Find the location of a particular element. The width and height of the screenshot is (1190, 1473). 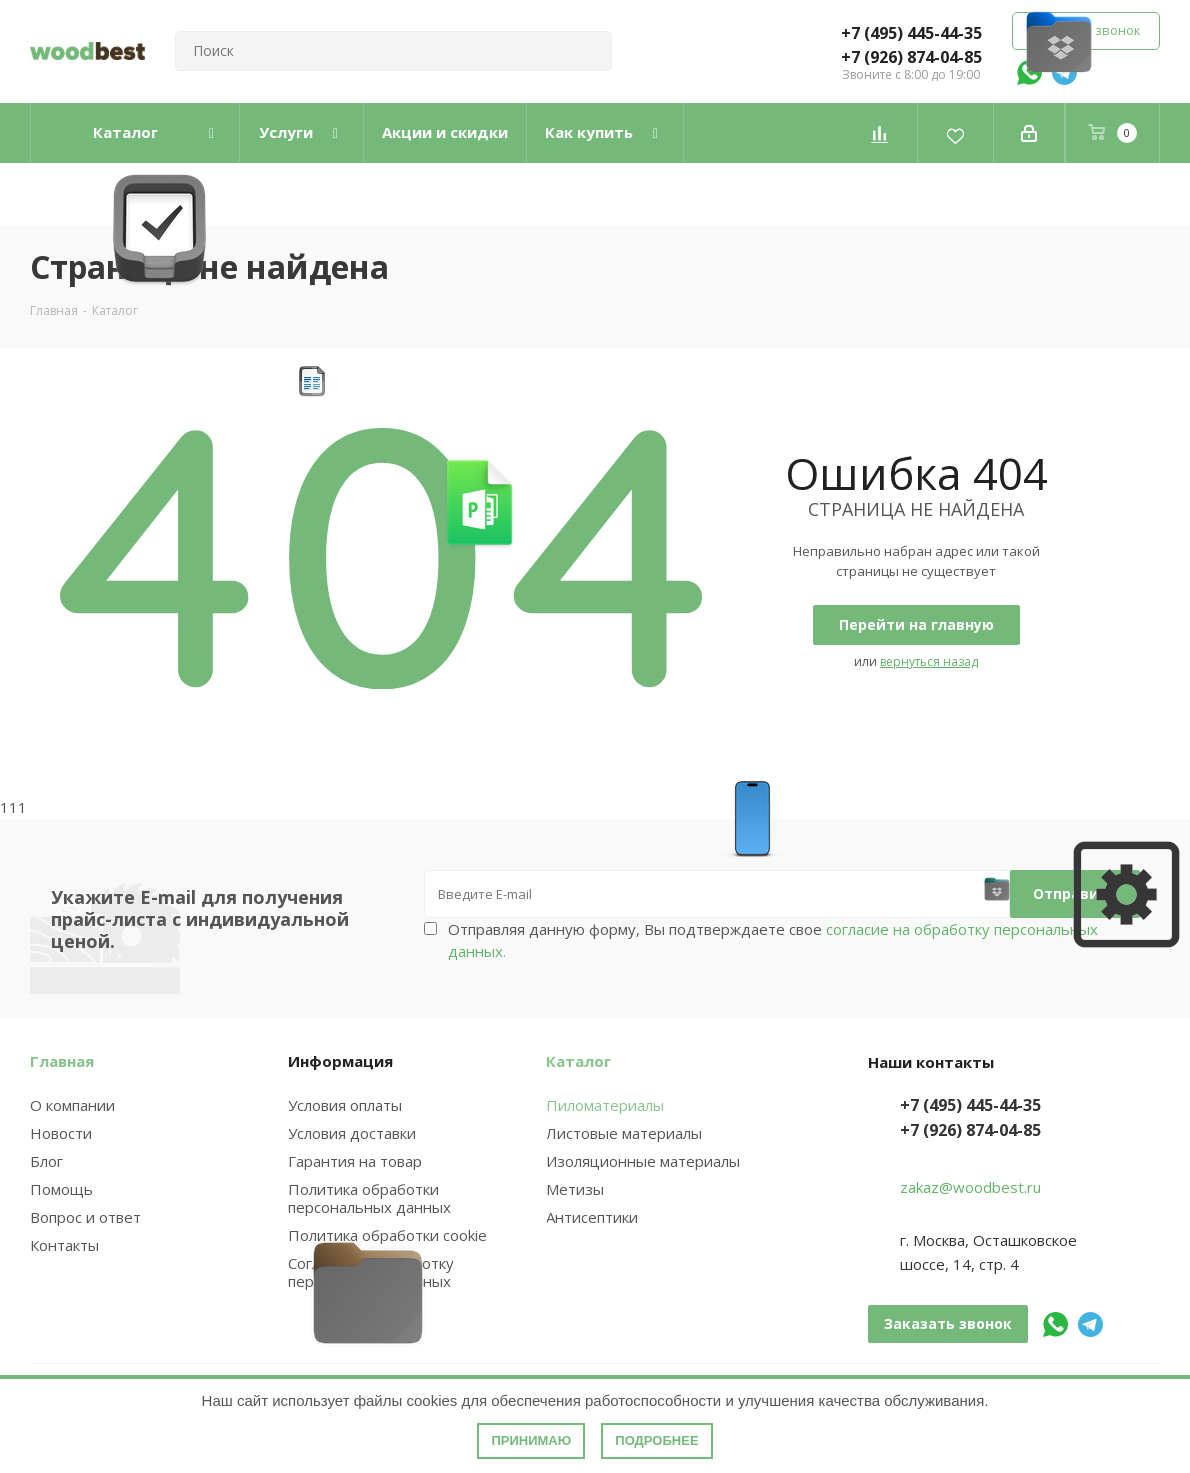

access other applications or utilities is located at coordinates (1126, 894).